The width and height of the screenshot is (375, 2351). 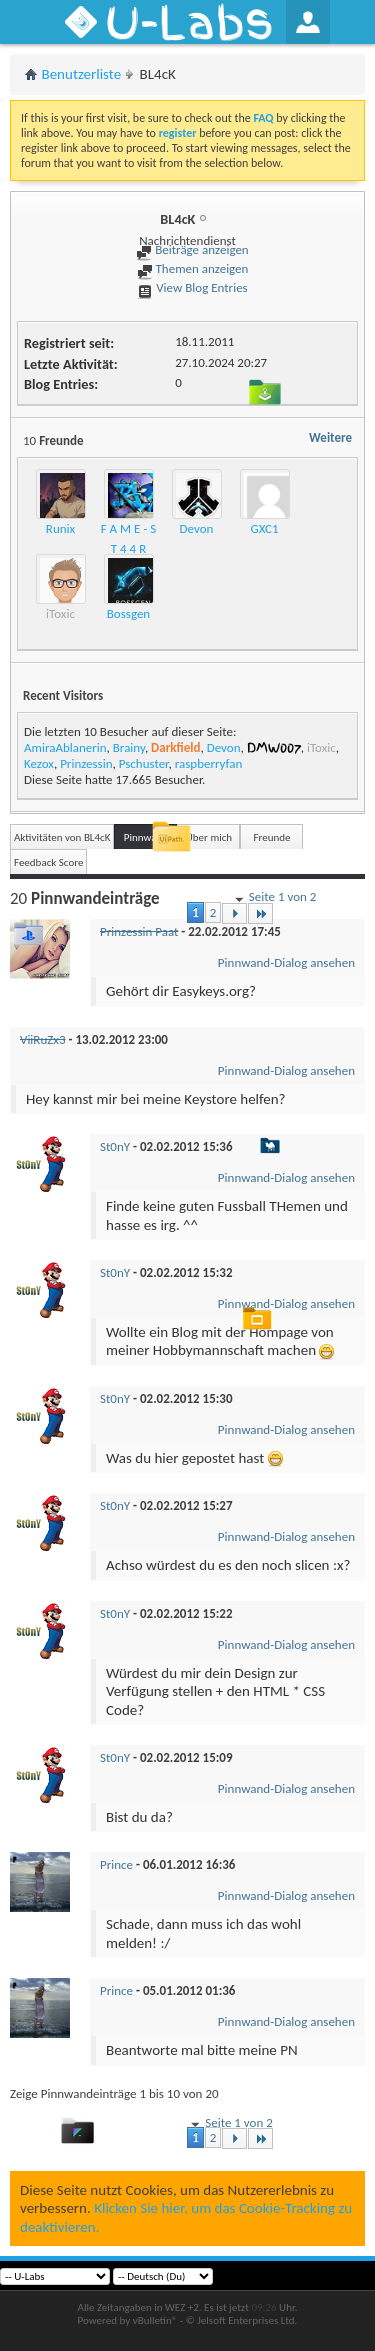 What do you see at coordinates (171, 837) in the screenshot?
I see `open folder containing UiPath automation projects` at bounding box center [171, 837].